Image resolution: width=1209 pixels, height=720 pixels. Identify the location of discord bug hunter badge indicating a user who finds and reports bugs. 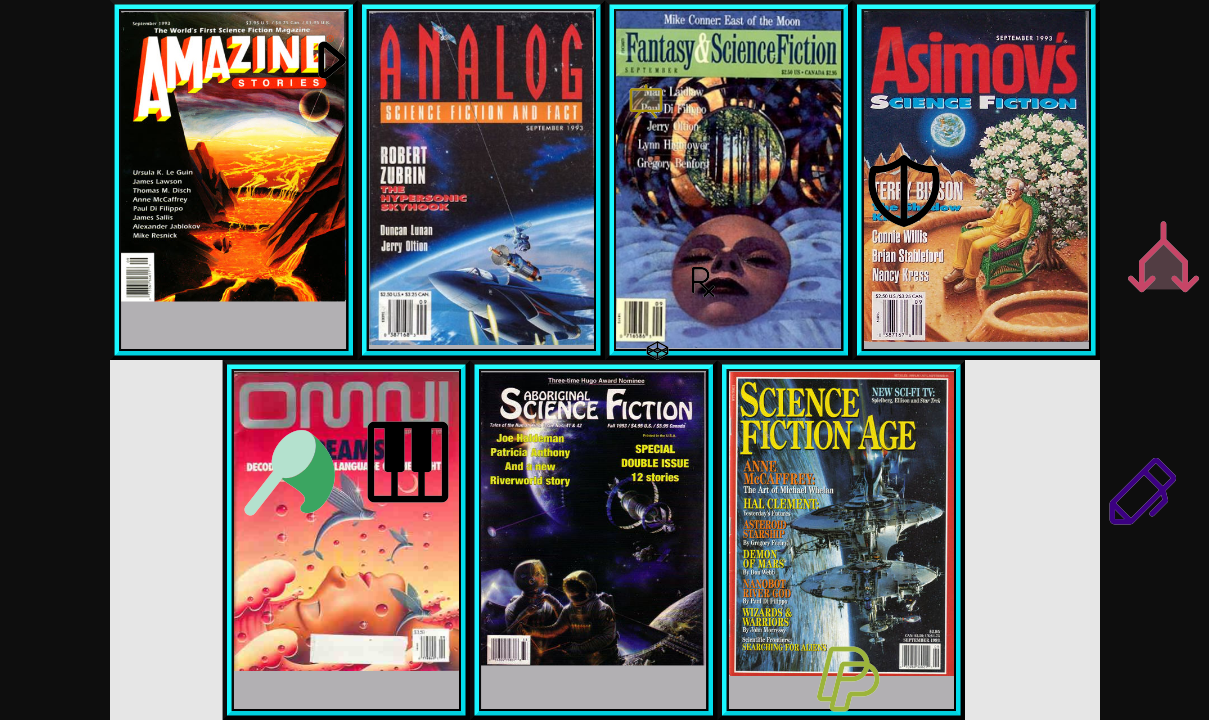
(290, 472).